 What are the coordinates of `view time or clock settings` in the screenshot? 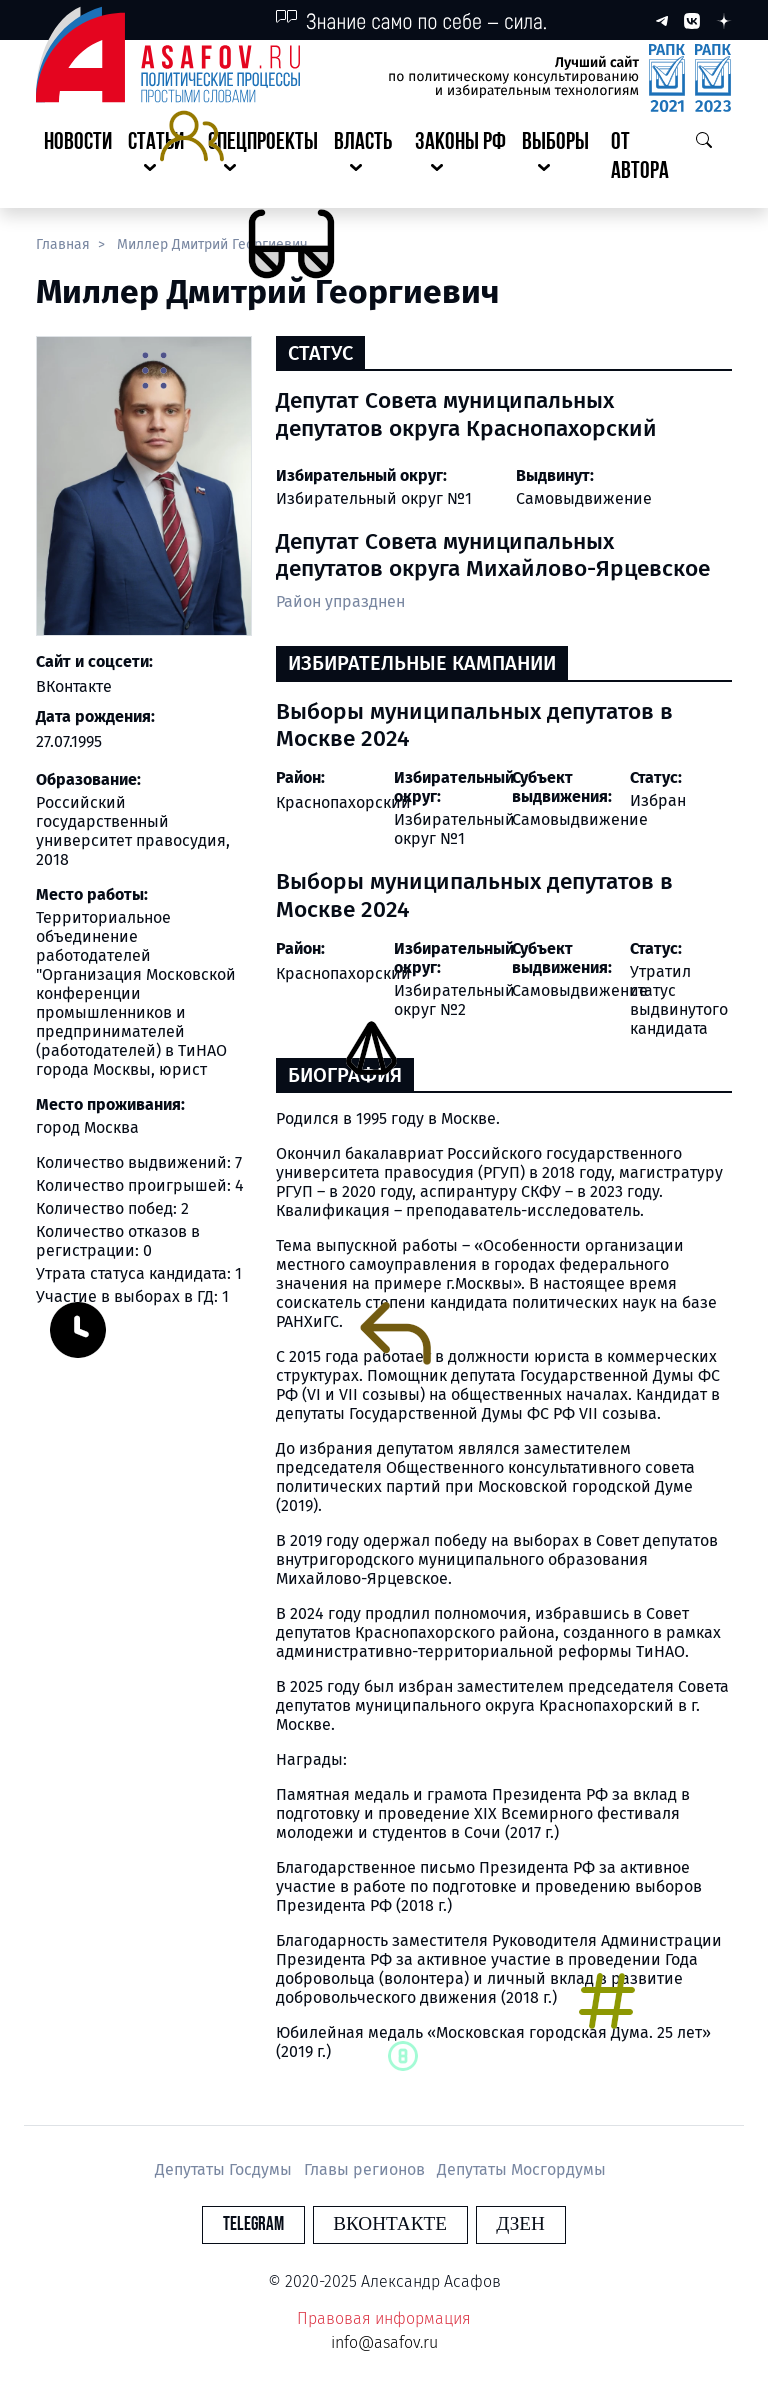 It's located at (78, 1330).